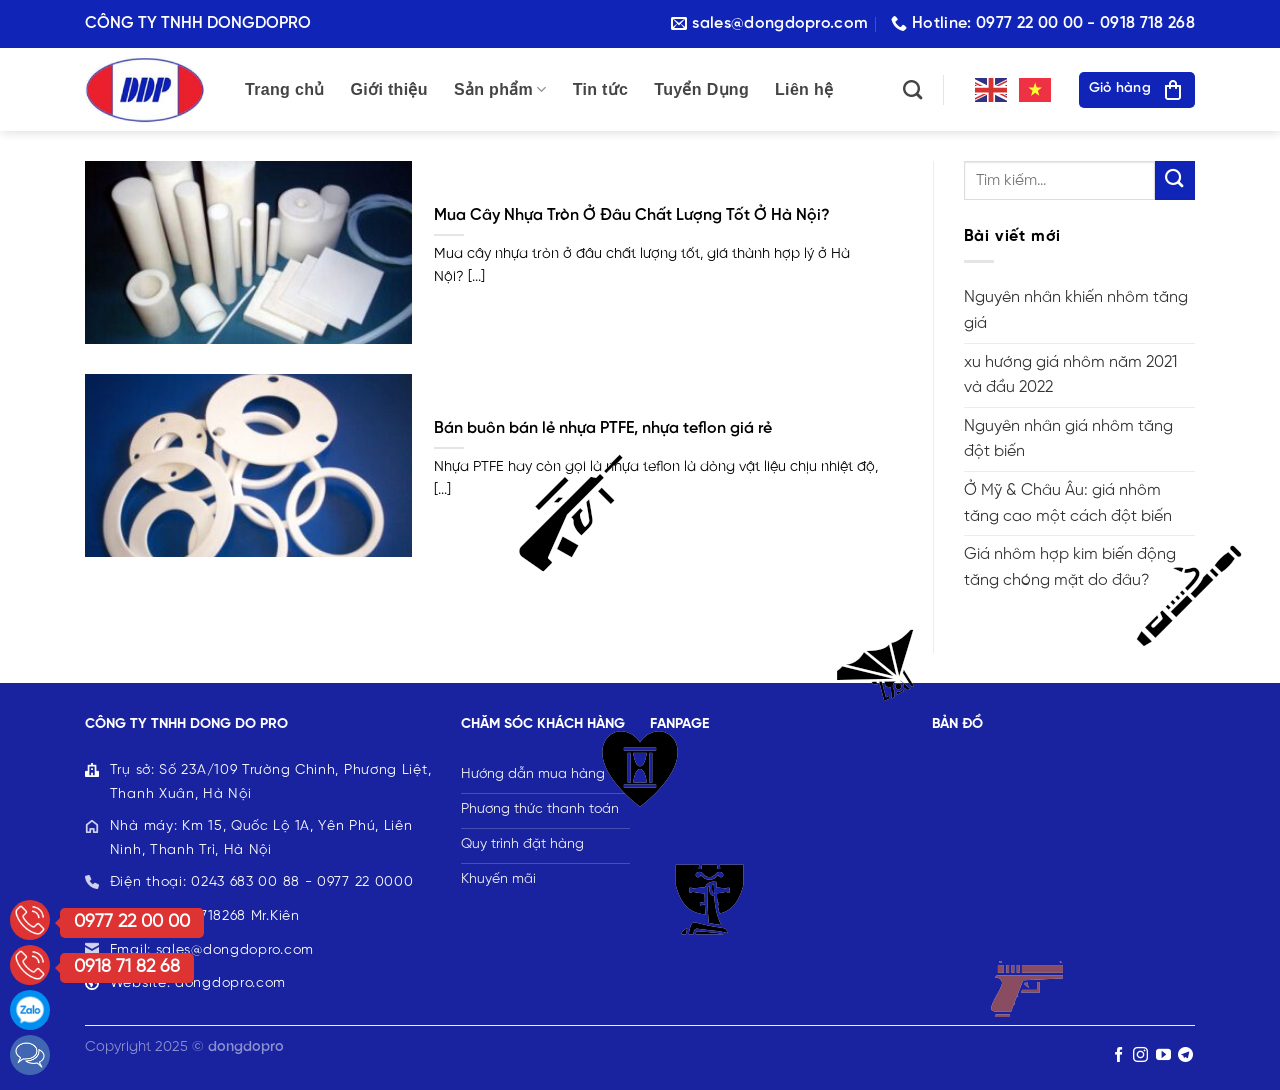 This screenshot has height=1090, width=1280. I want to click on access hang gliding or paragliding activities, so click(875, 665).